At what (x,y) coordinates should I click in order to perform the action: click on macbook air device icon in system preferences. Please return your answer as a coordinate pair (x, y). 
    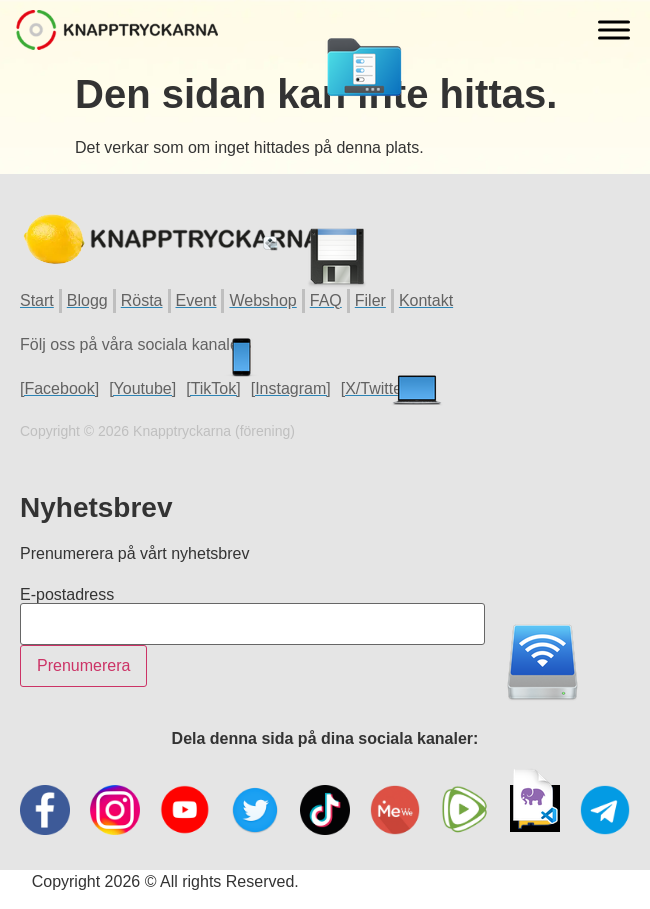
    Looking at the image, I should click on (417, 386).